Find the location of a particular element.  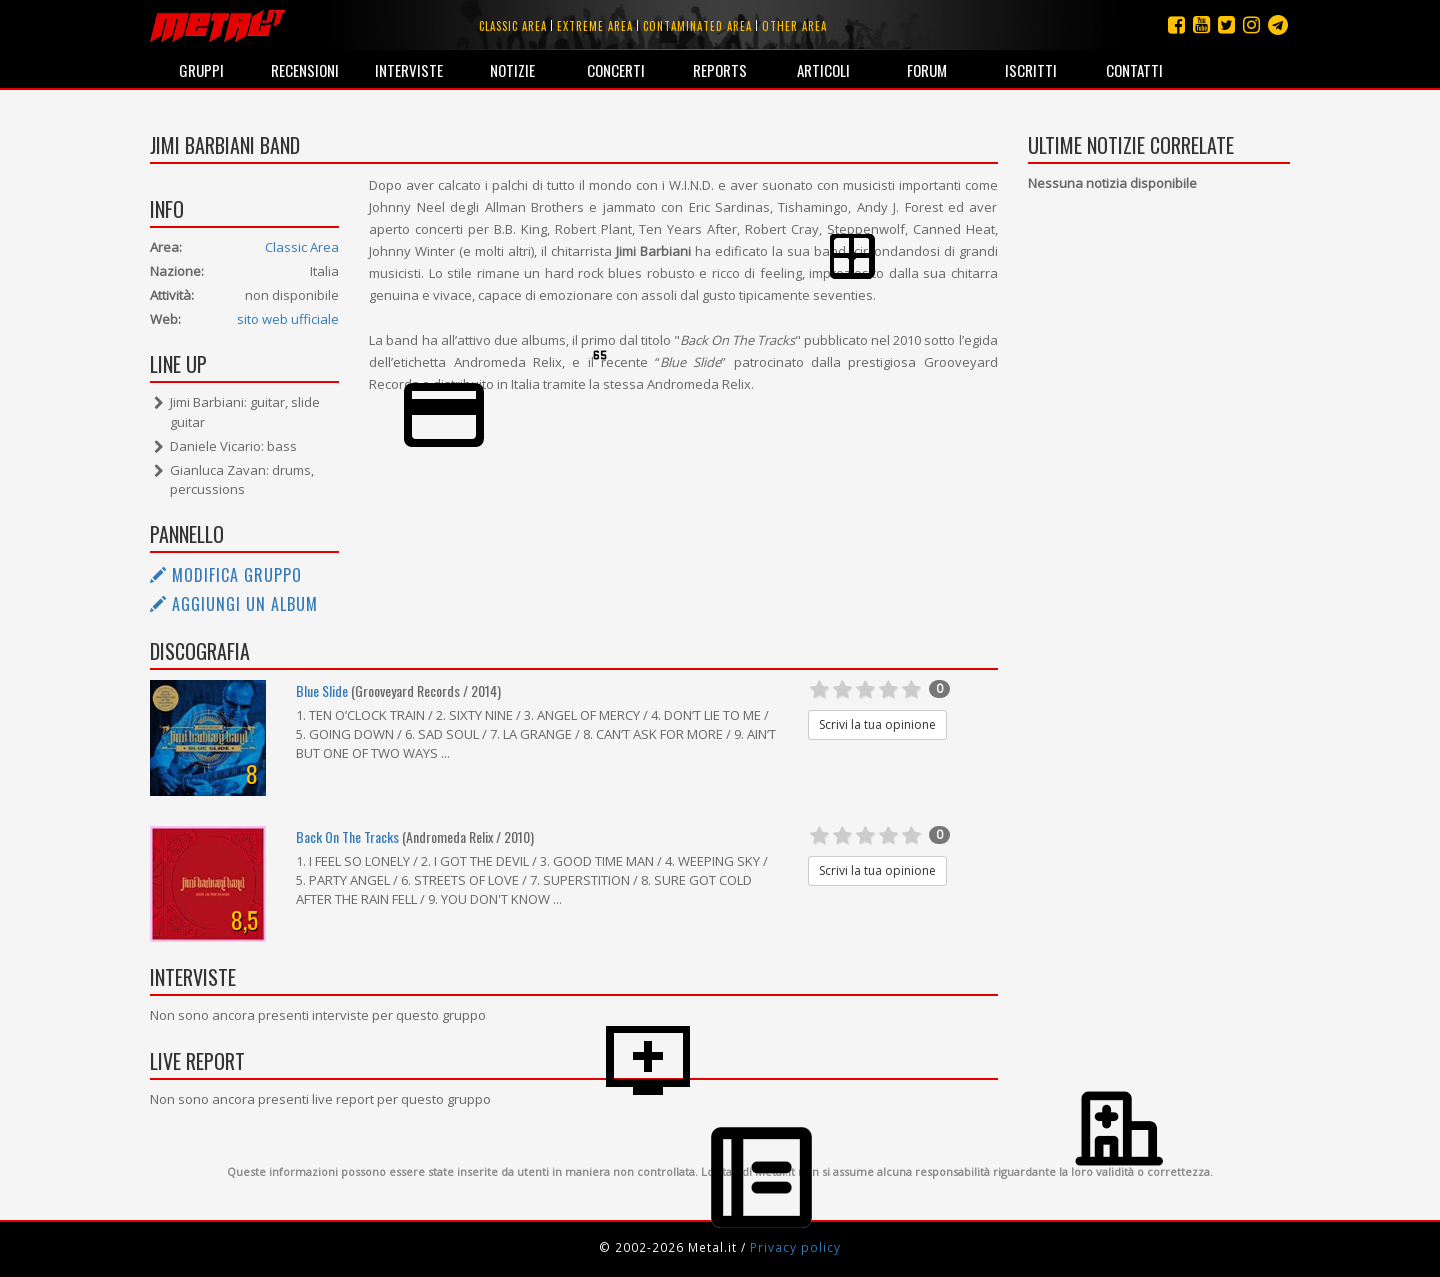

open notes or notebook is located at coordinates (761, 1177).